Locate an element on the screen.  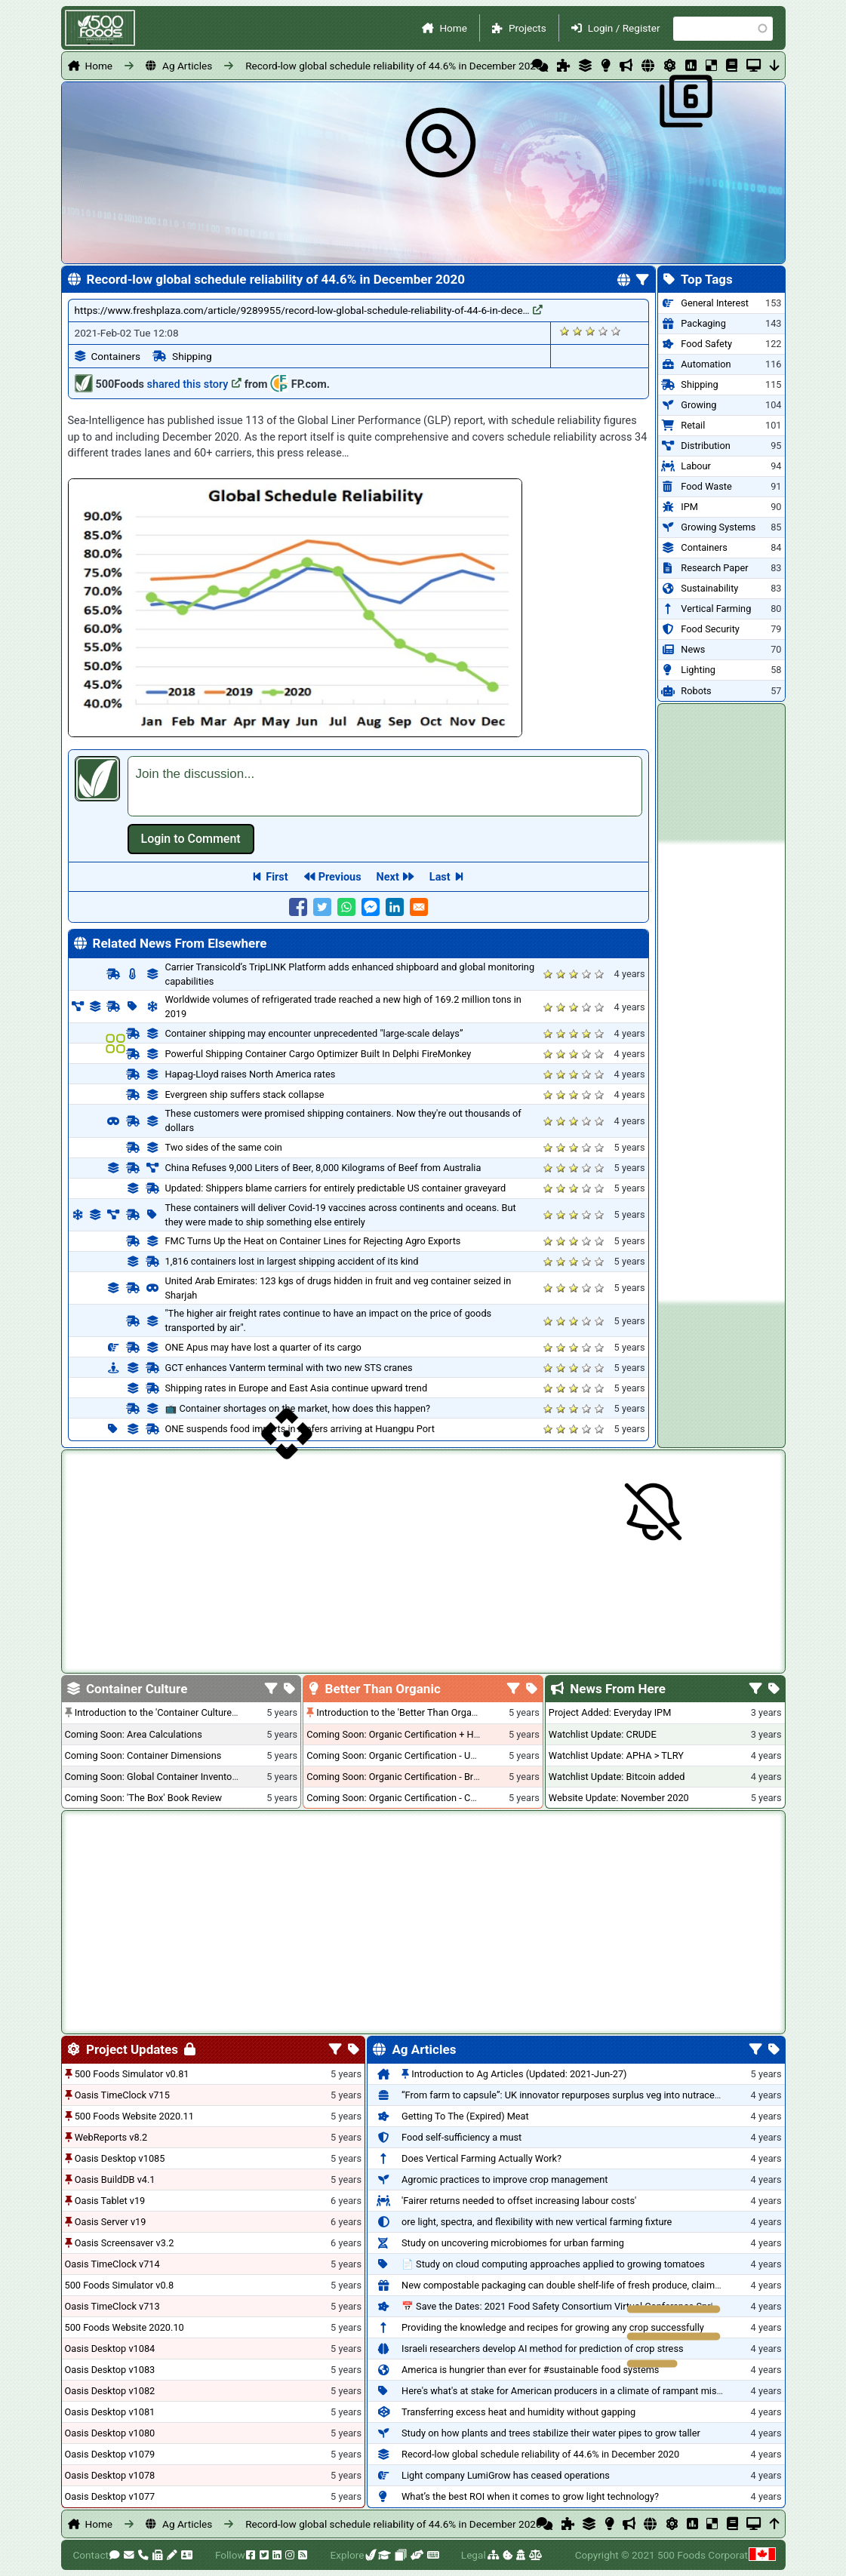
open navigation menu is located at coordinates (673, 2336).